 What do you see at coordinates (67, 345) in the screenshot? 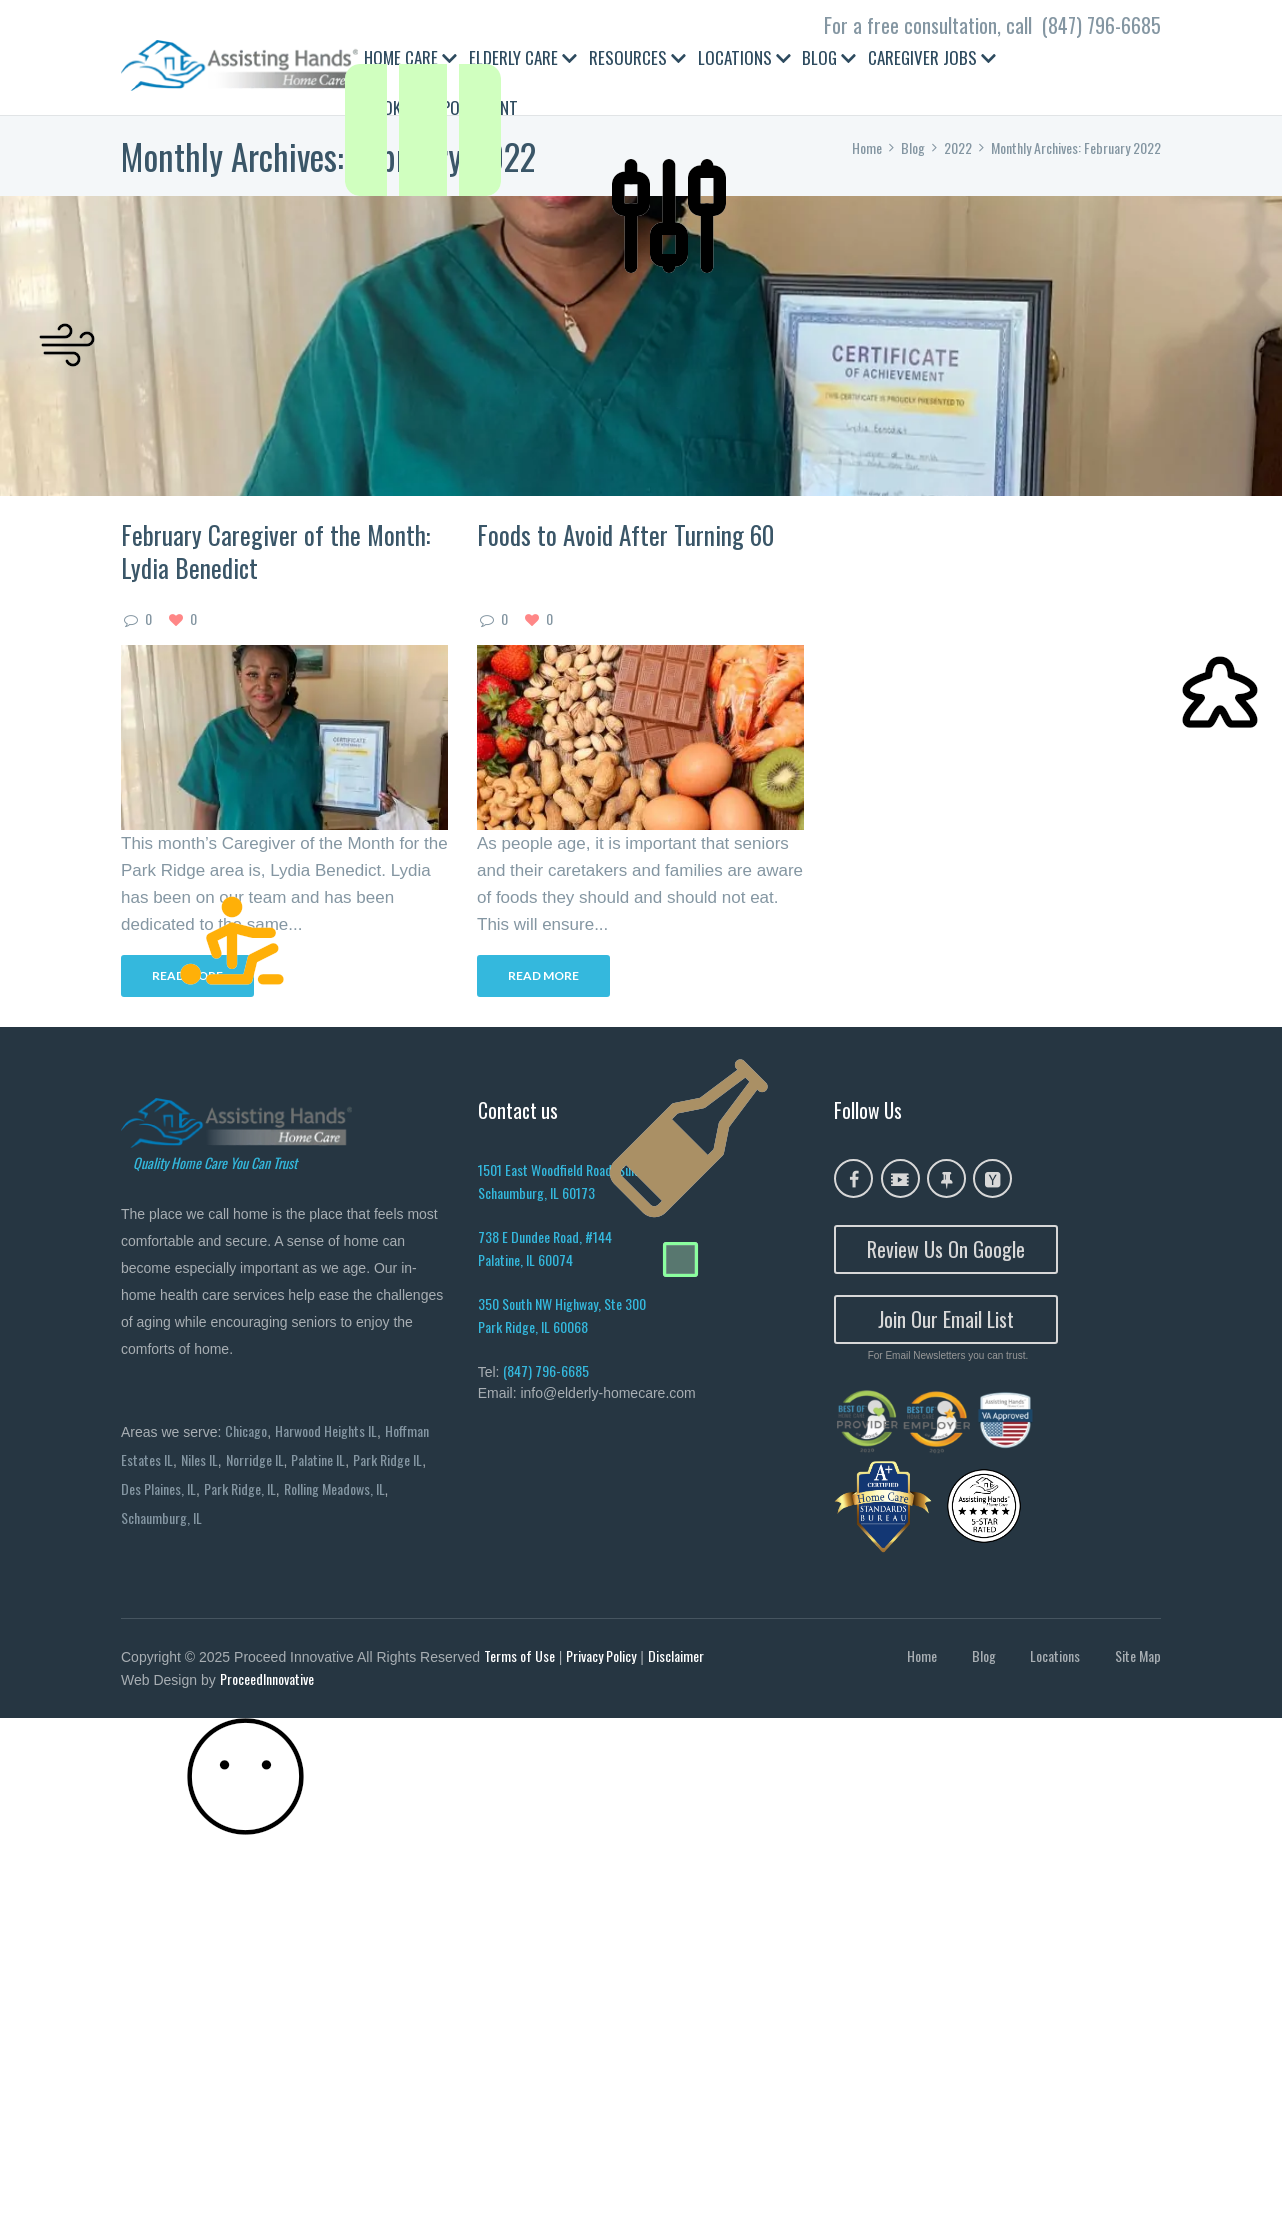
I see `indicates current wind conditions` at bounding box center [67, 345].